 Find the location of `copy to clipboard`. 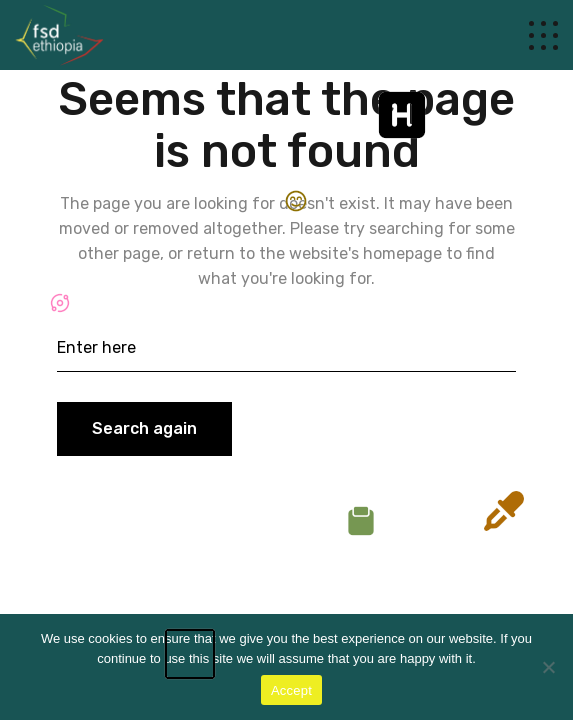

copy to clipboard is located at coordinates (361, 521).